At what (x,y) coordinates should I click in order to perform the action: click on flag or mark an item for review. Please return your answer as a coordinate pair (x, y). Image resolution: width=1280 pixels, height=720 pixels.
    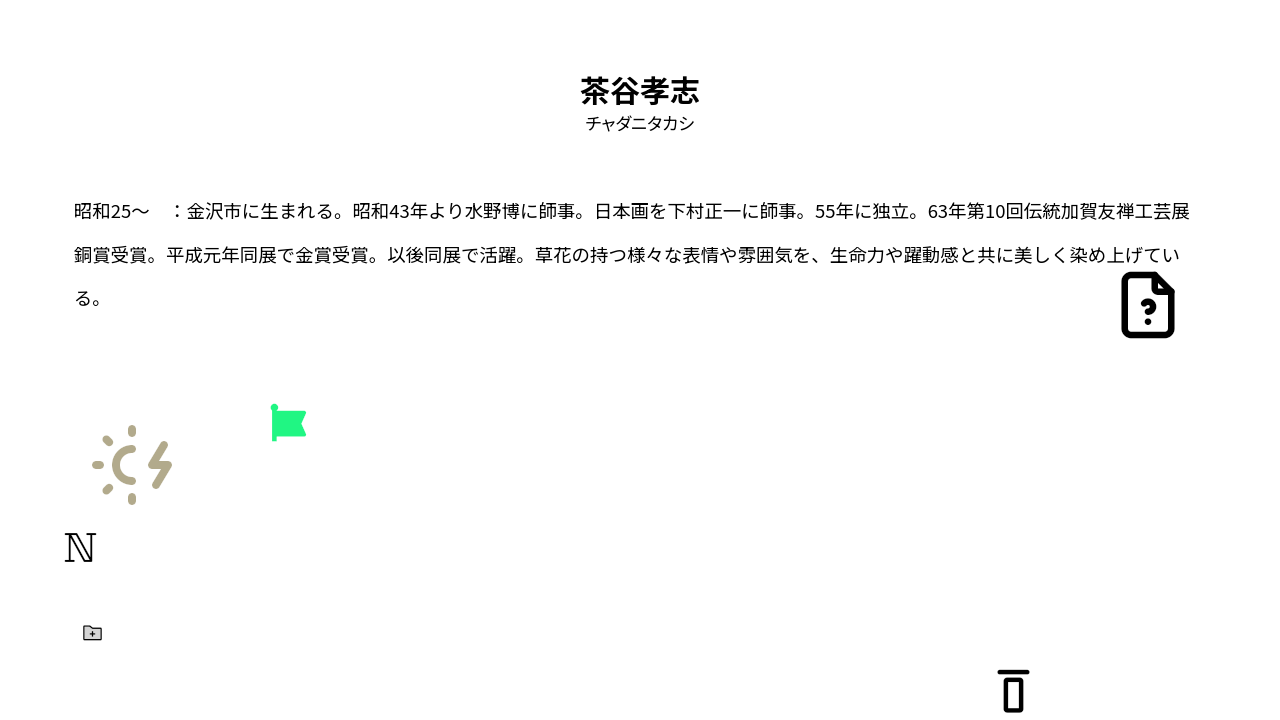
    Looking at the image, I should click on (288, 422).